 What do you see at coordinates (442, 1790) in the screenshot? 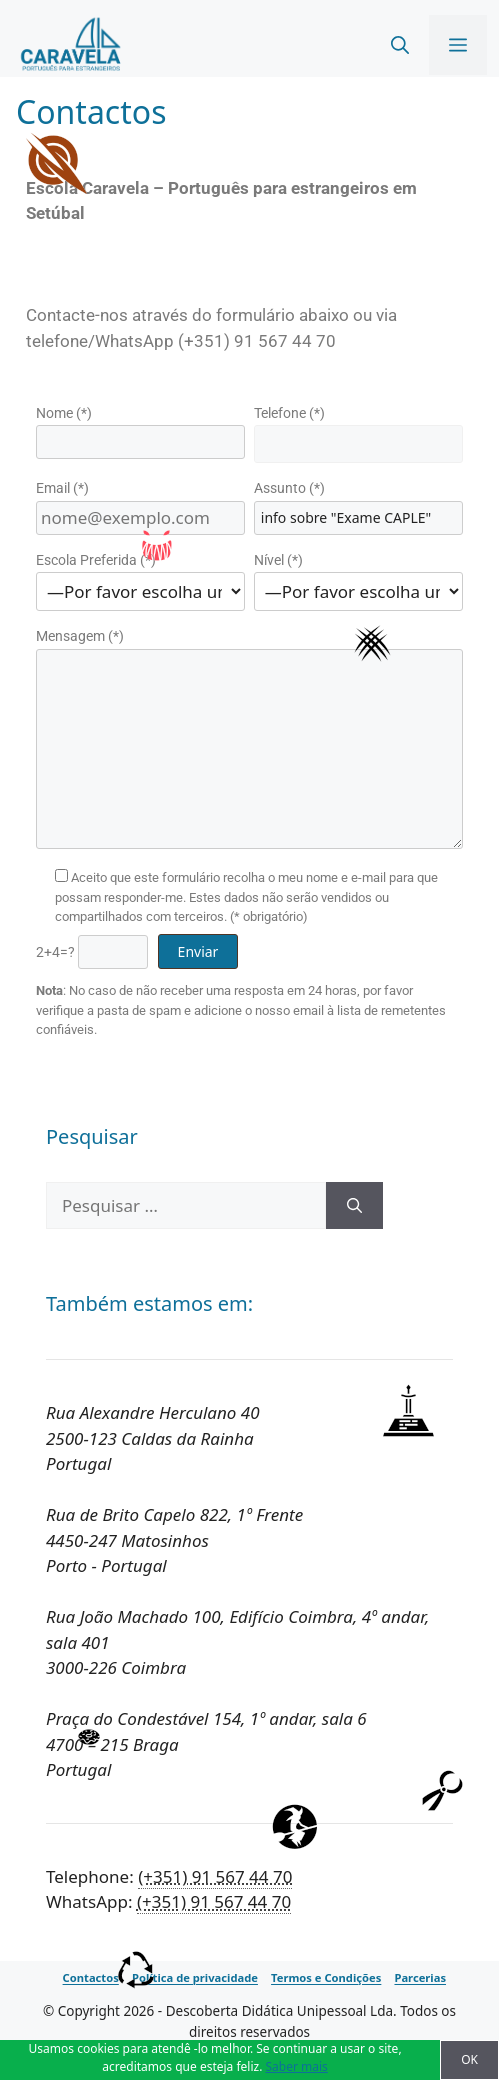
I see `select or grab an item` at bounding box center [442, 1790].